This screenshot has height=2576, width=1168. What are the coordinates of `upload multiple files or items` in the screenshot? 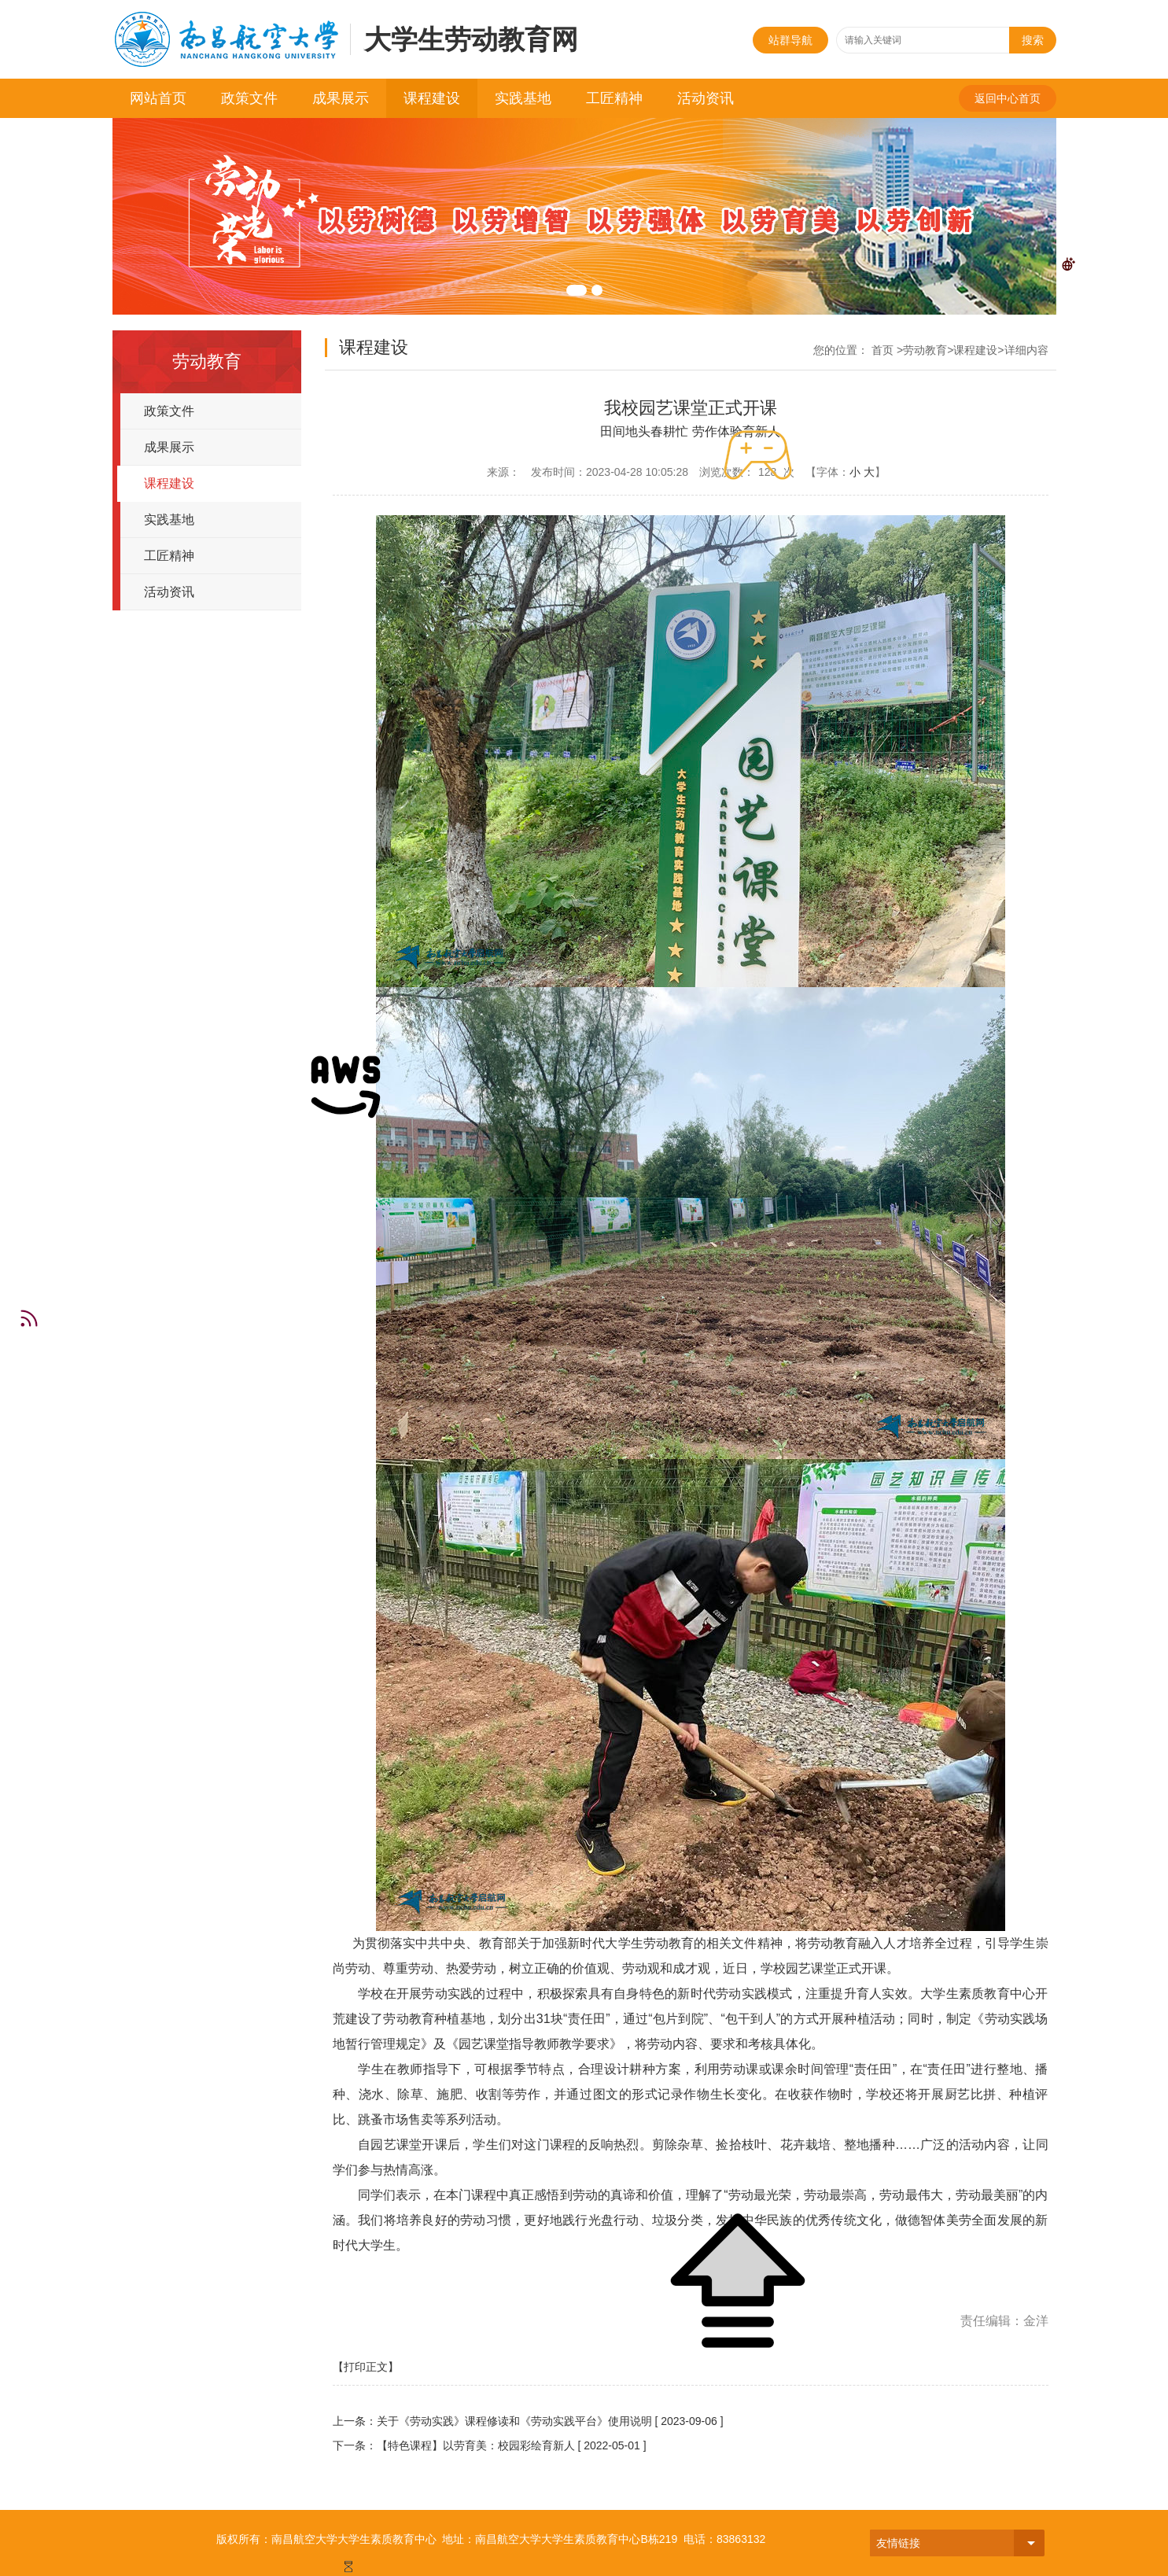 It's located at (738, 2286).